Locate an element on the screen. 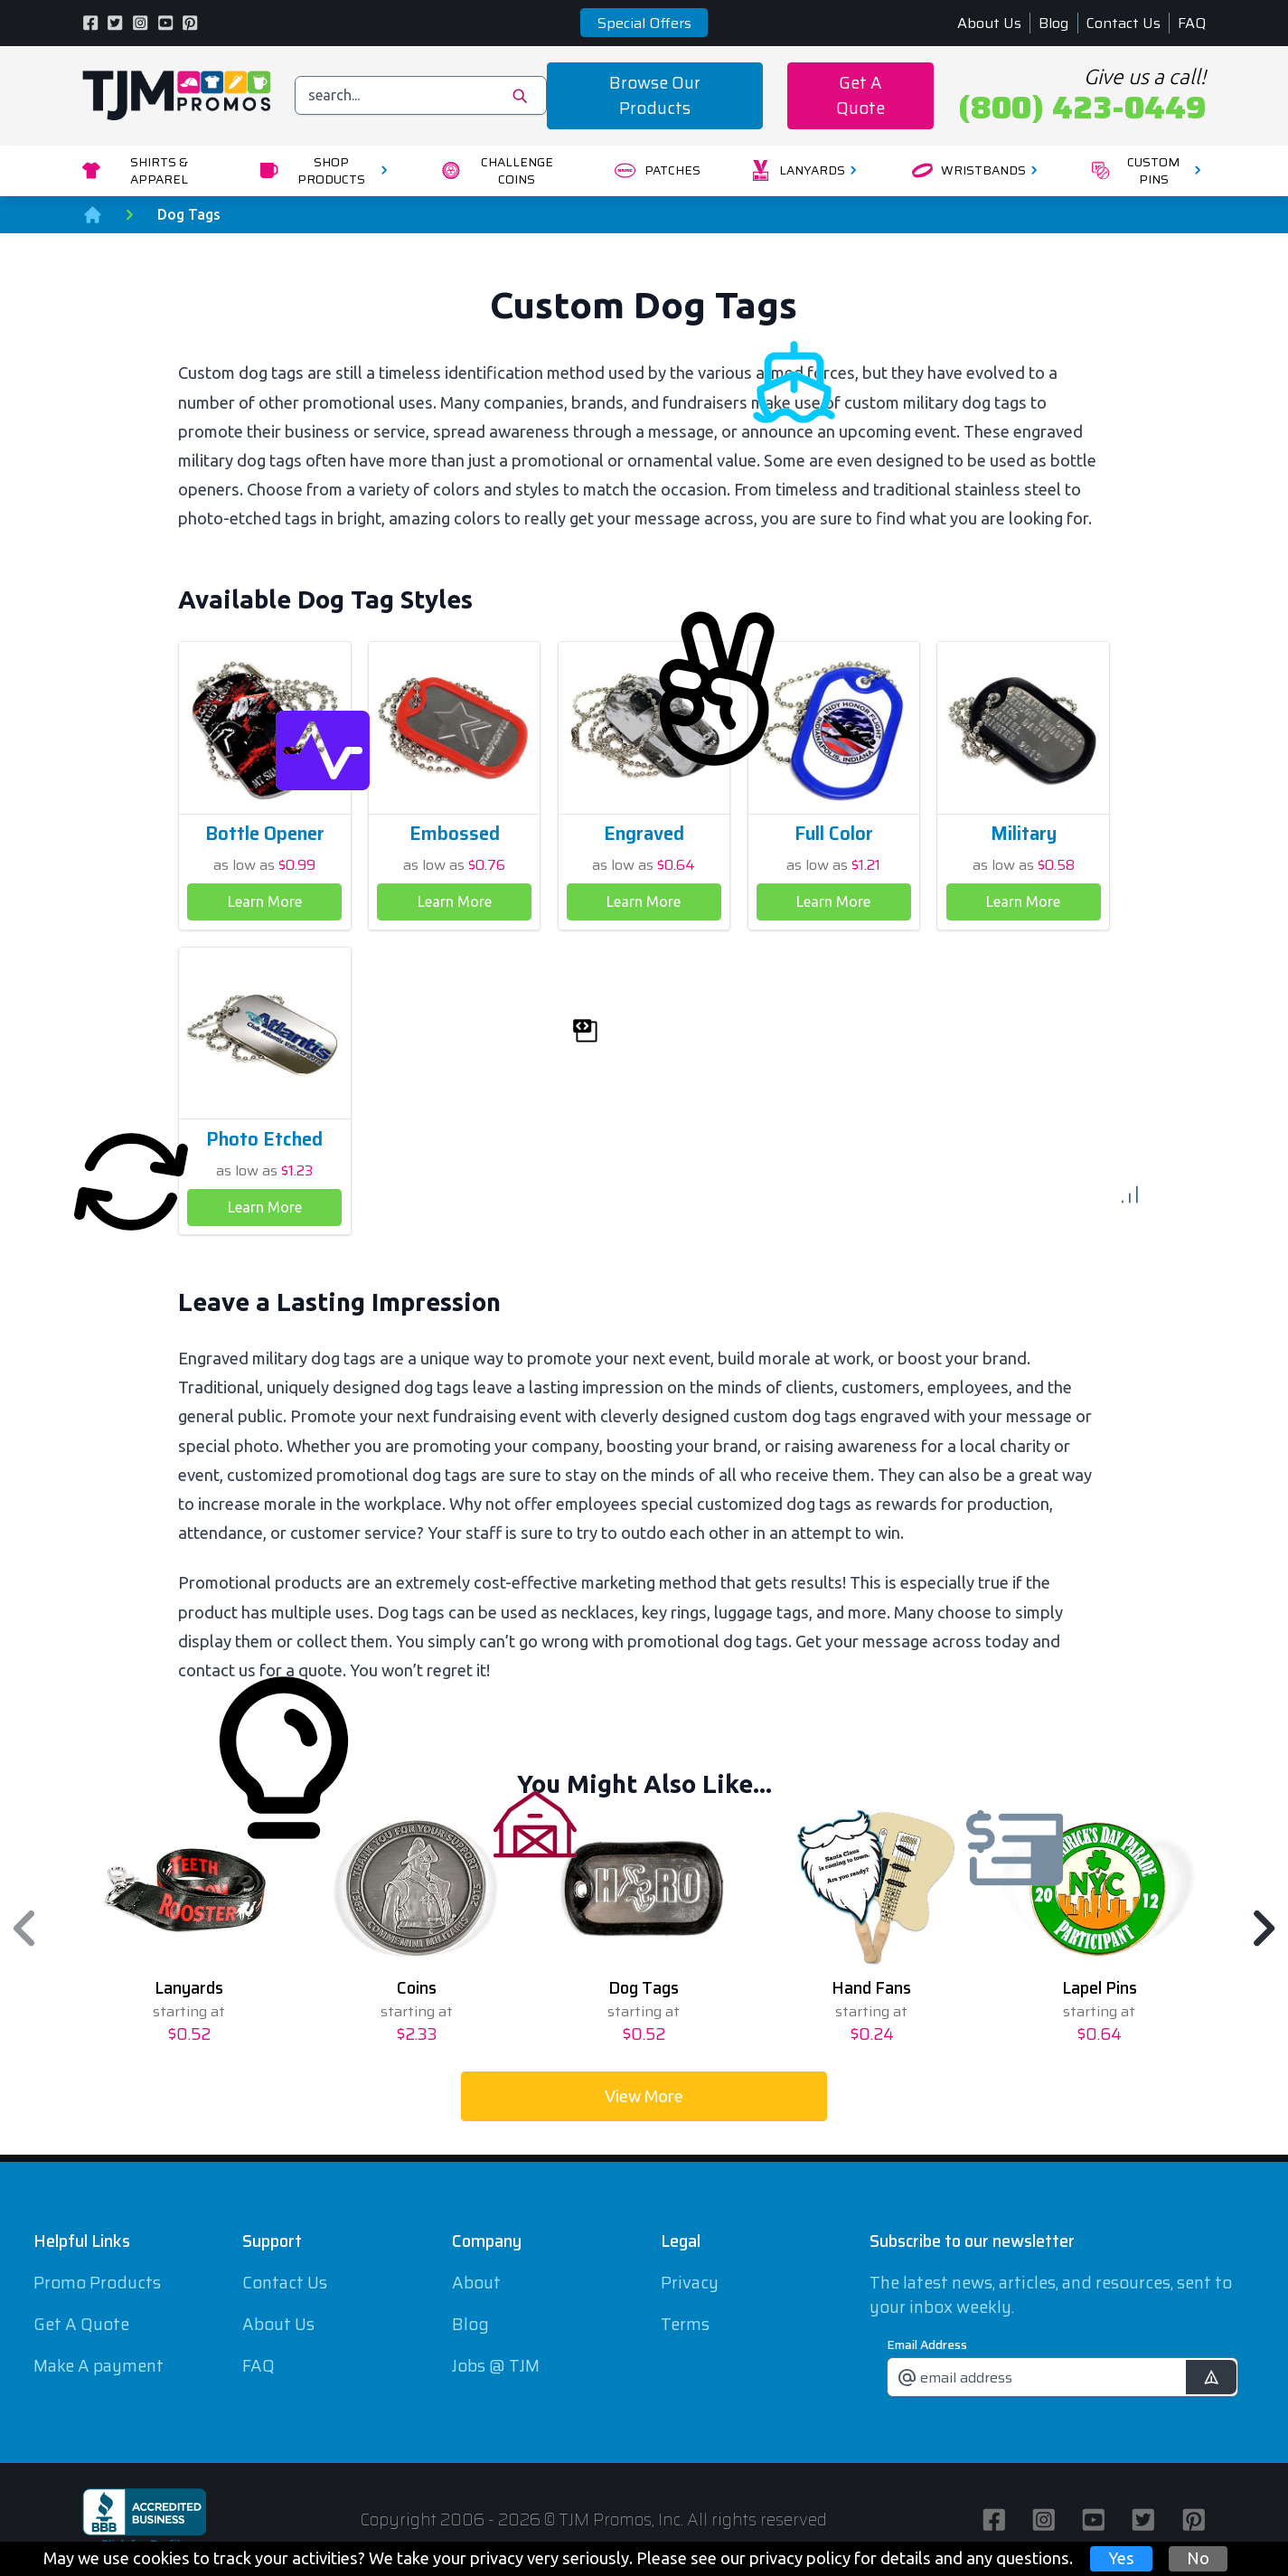 This screenshot has height=2576, width=1288. insert a code block is located at coordinates (587, 1032).